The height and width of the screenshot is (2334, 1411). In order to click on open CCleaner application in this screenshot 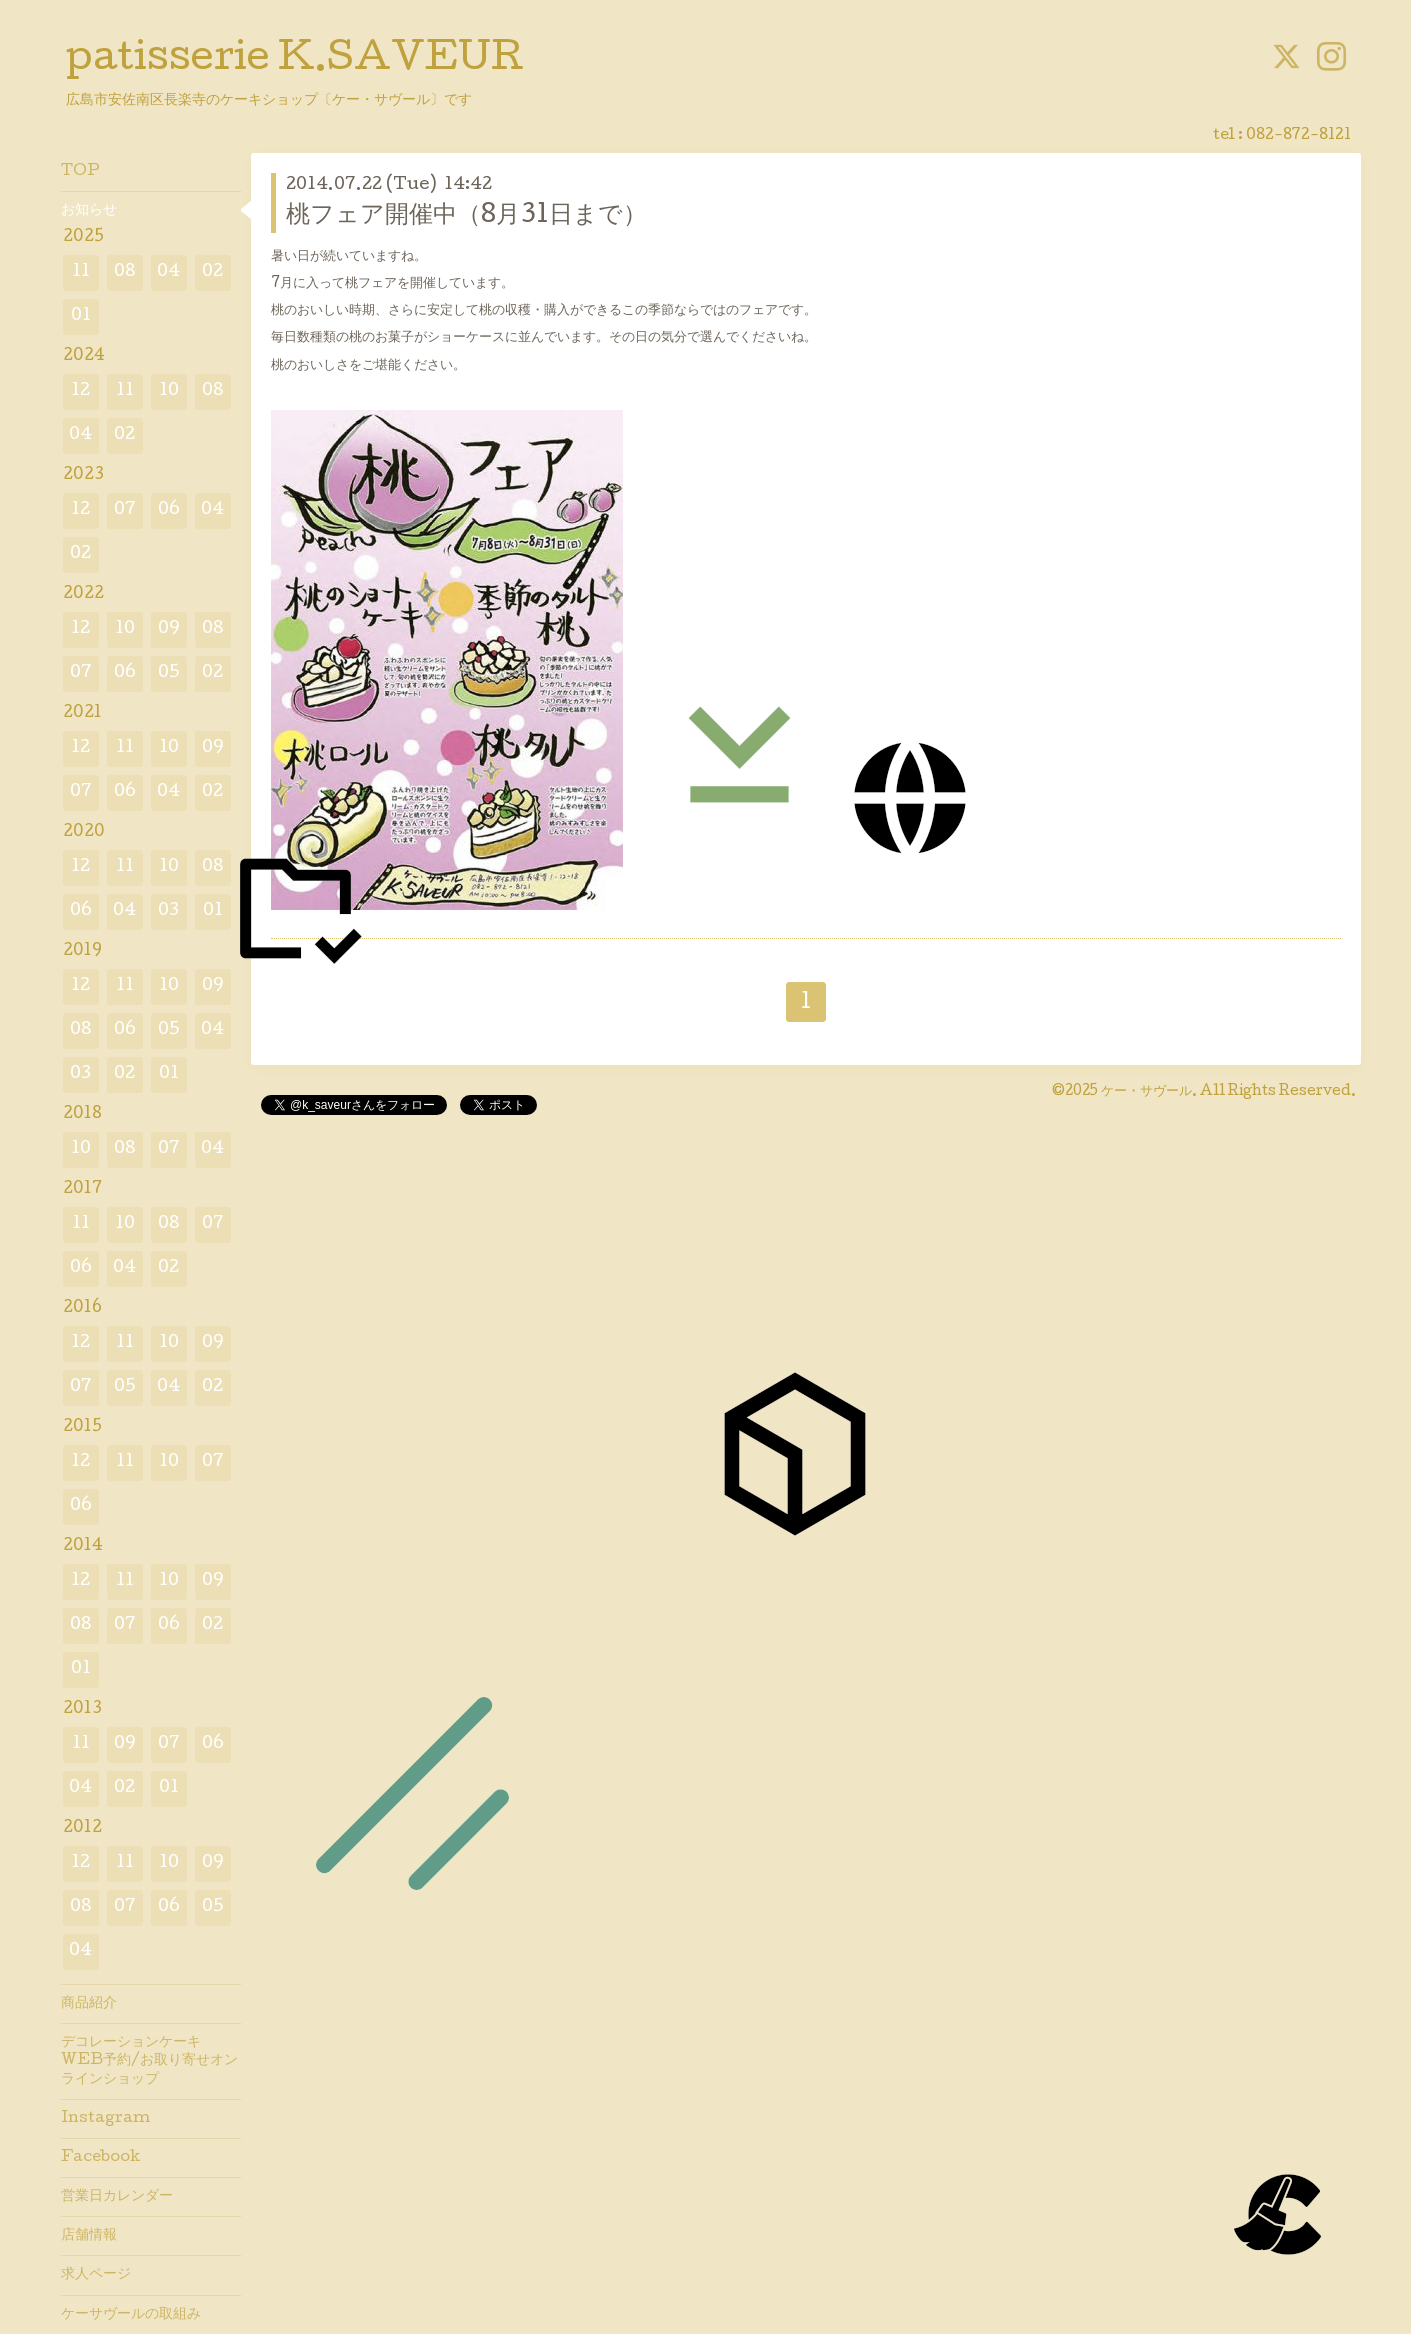, I will do `click(1277, 2214)`.